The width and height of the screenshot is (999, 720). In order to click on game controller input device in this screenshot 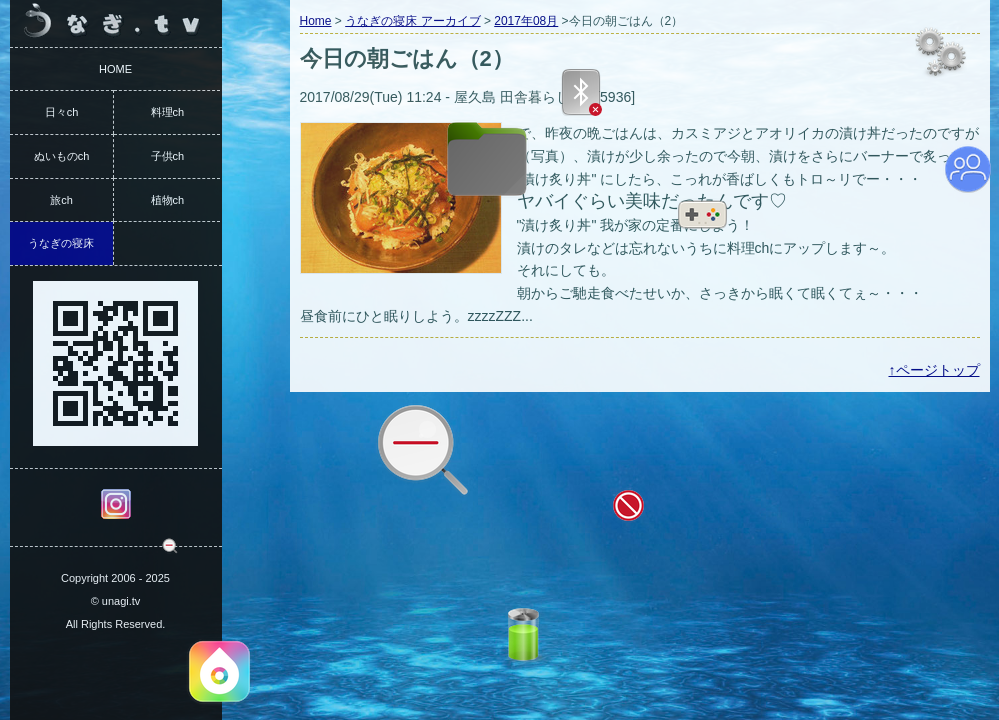, I will do `click(702, 214)`.